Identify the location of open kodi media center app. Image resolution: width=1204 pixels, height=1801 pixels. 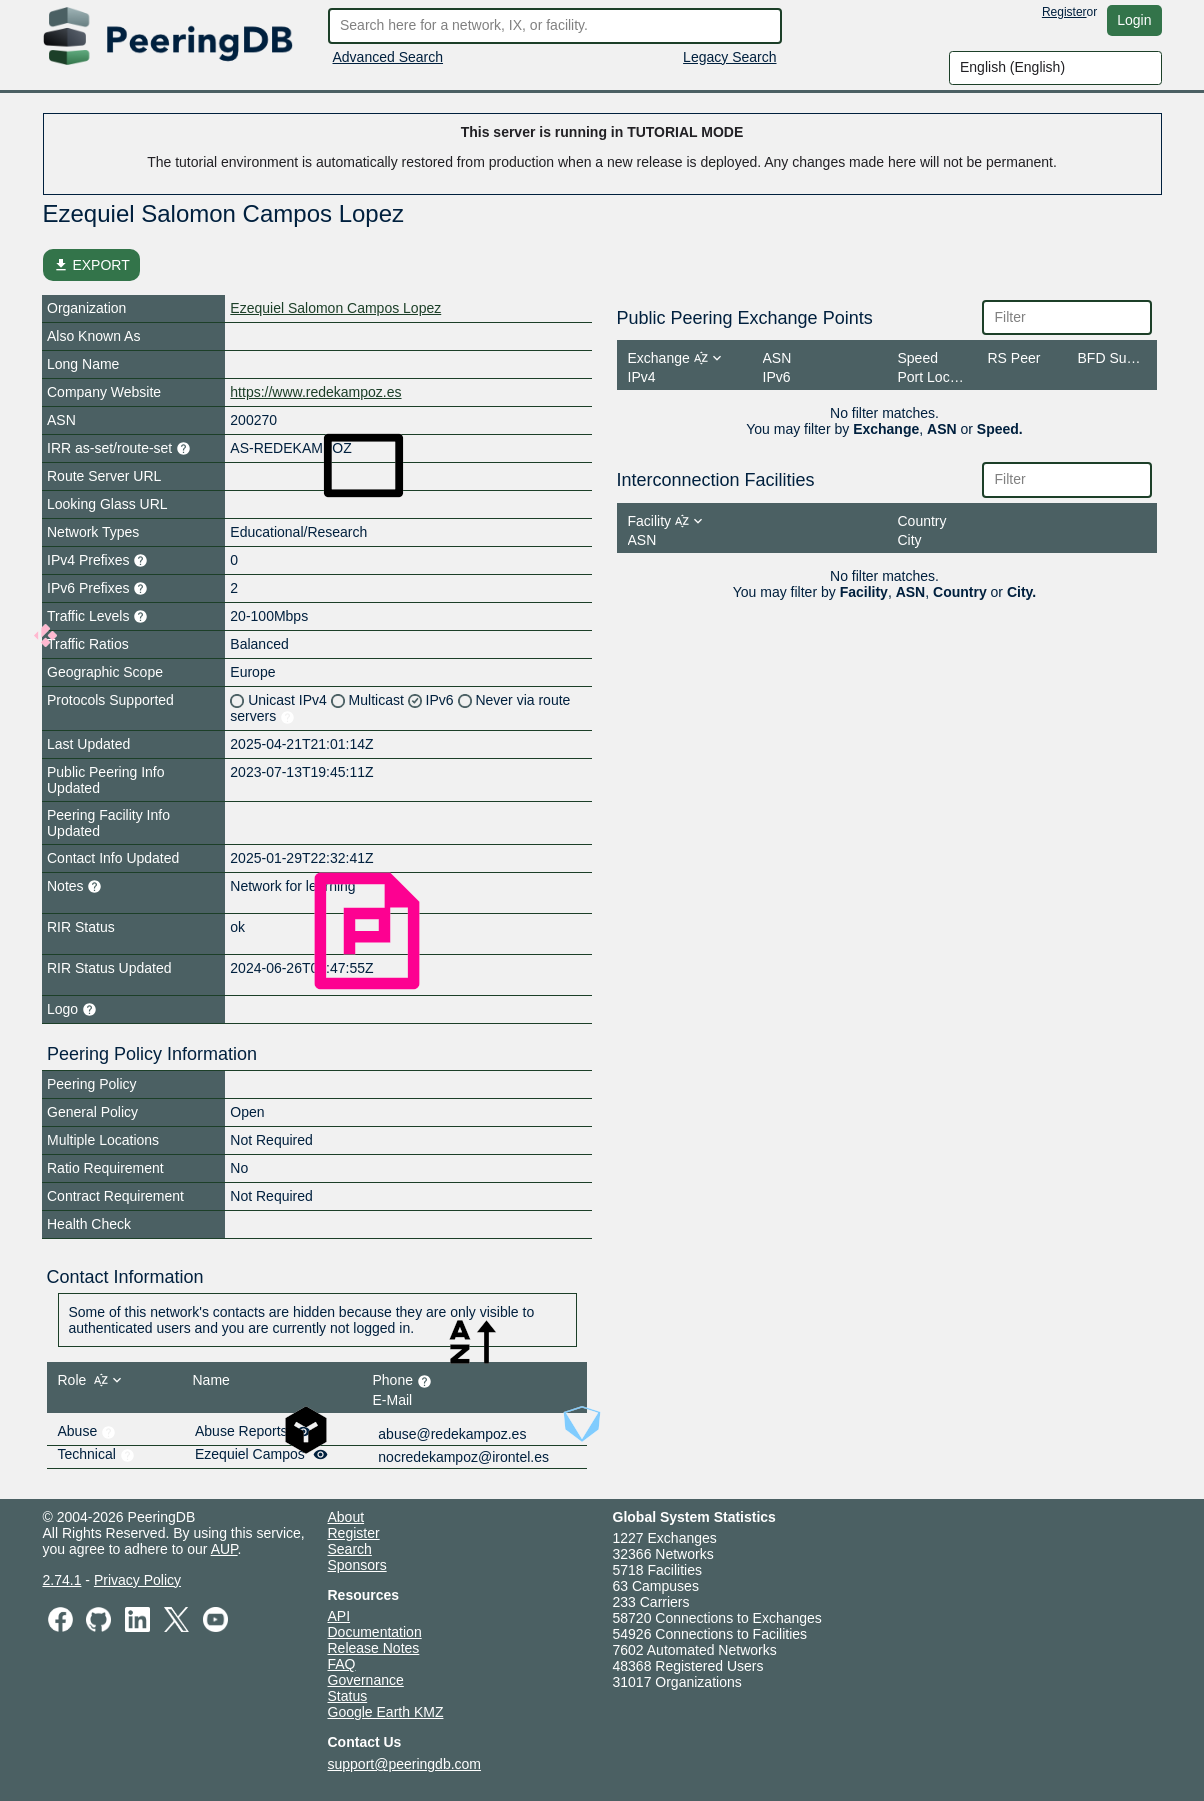
(45, 635).